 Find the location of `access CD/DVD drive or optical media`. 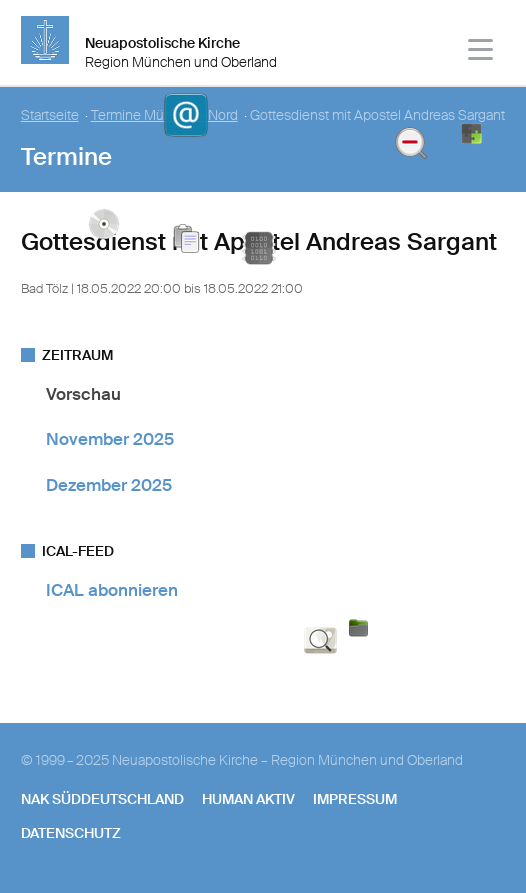

access CD/DVD drive or optical media is located at coordinates (104, 224).